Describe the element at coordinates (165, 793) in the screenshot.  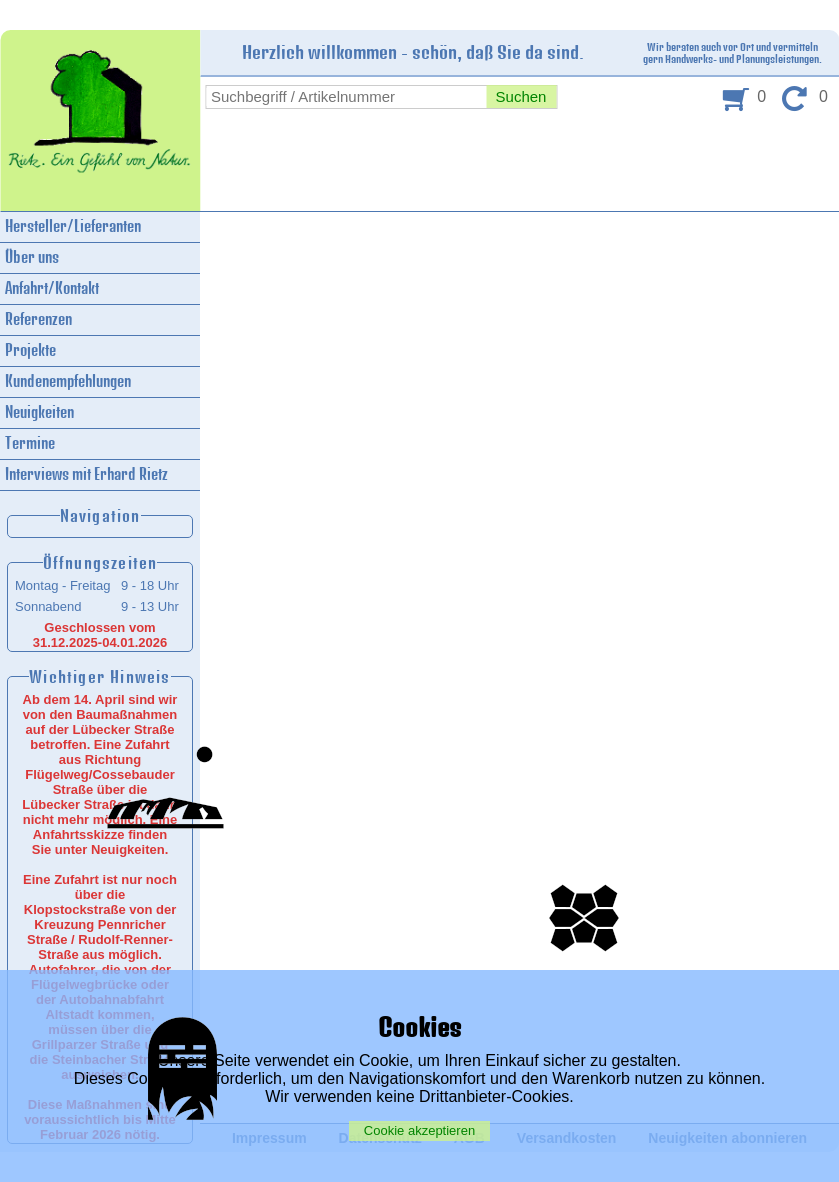
I see `uluru landmark or australian destination` at that location.